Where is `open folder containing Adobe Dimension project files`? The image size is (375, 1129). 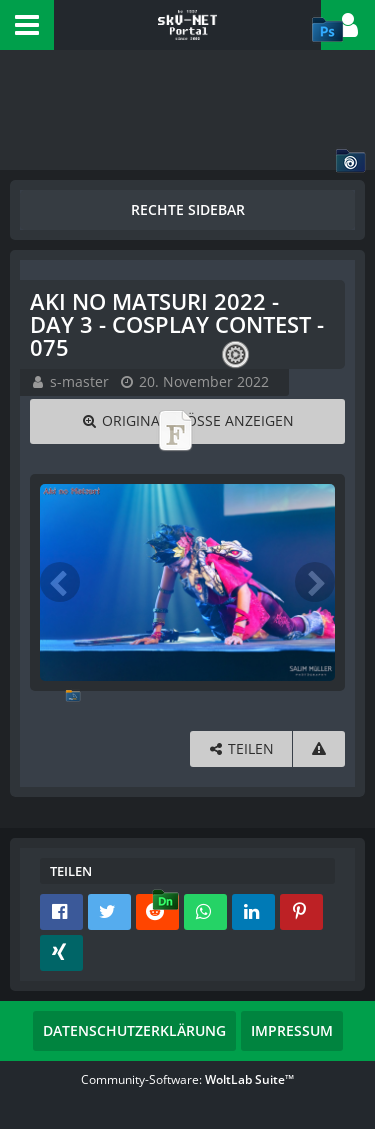 open folder containing Adobe Dimension project files is located at coordinates (165, 900).